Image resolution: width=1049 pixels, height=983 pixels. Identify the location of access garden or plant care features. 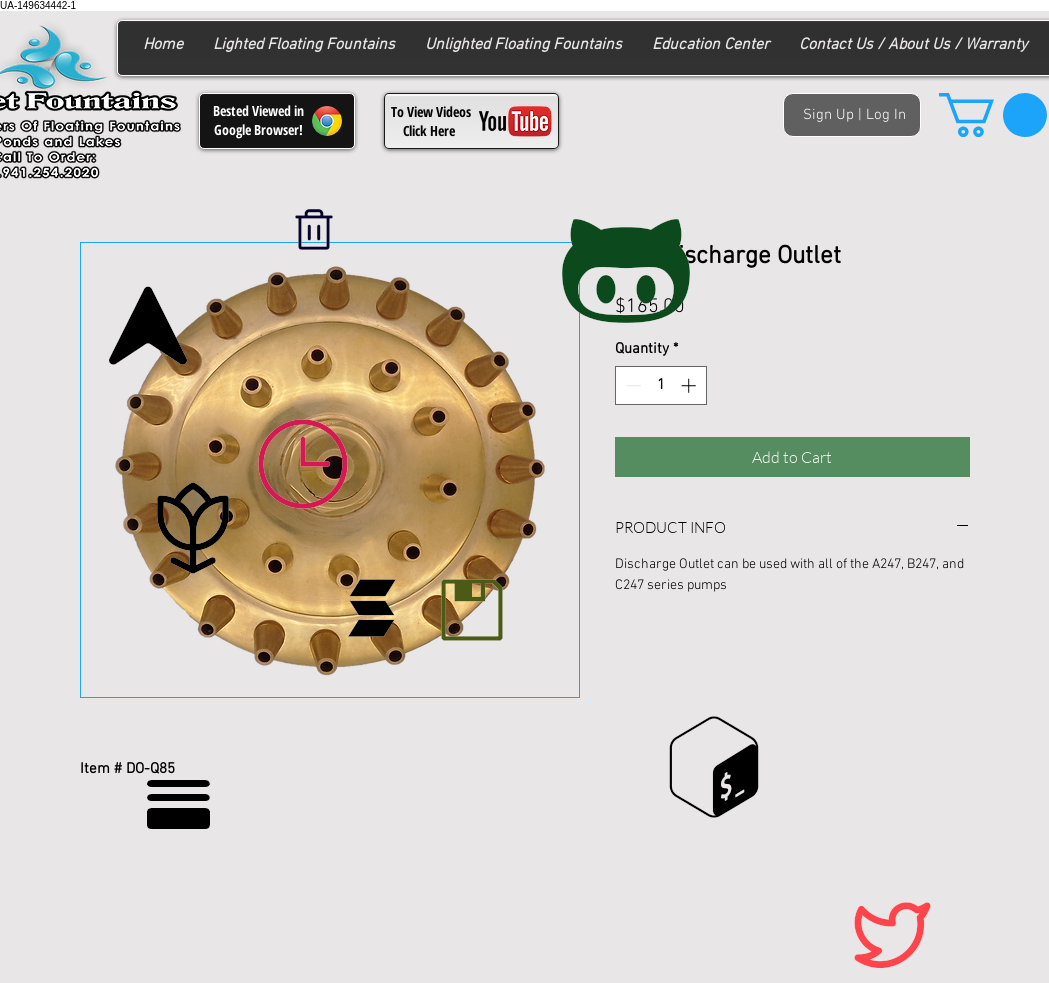
(193, 528).